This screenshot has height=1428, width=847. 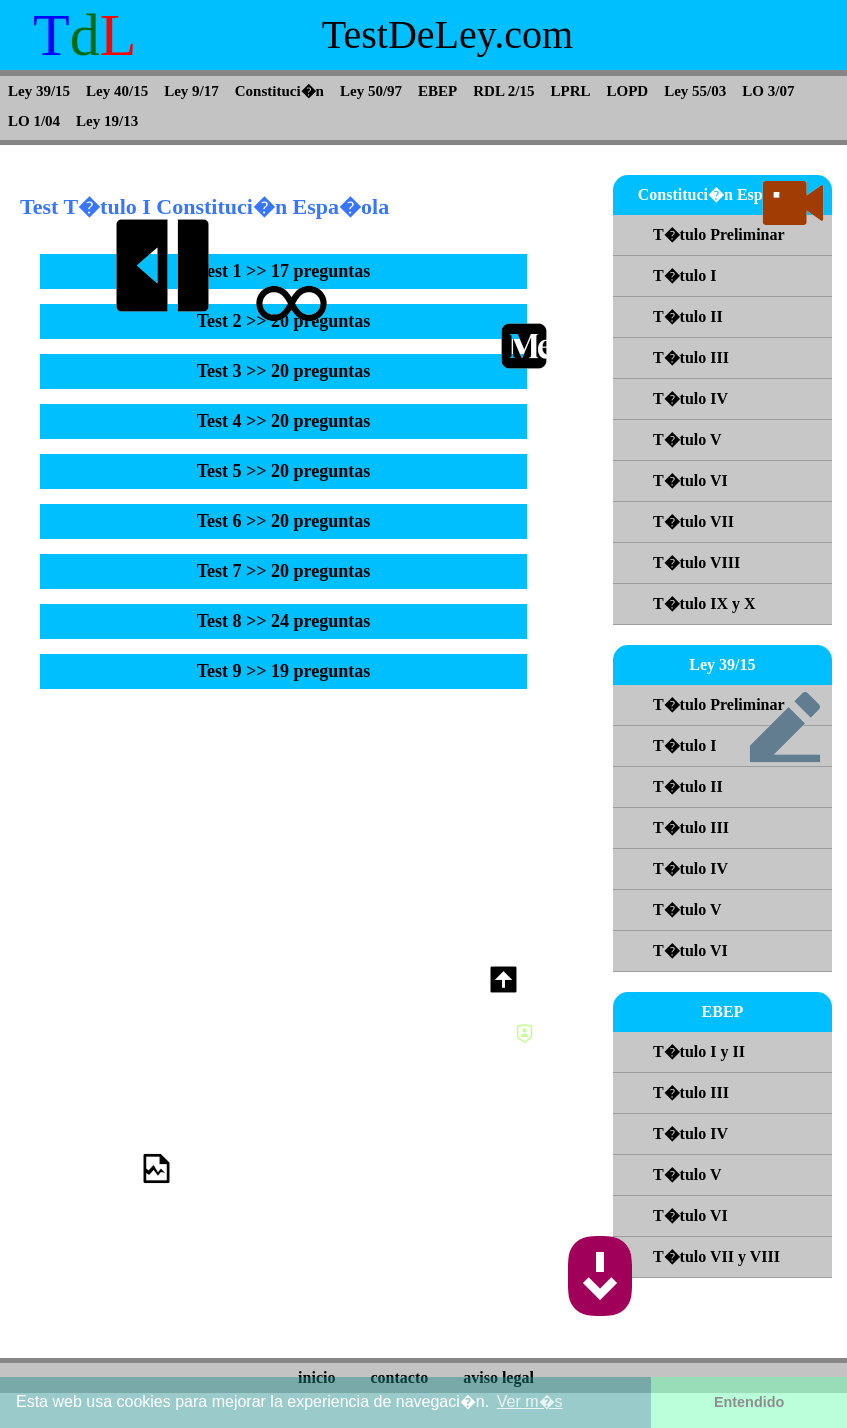 I want to click on start recording a video, so click(x=793, y=203).